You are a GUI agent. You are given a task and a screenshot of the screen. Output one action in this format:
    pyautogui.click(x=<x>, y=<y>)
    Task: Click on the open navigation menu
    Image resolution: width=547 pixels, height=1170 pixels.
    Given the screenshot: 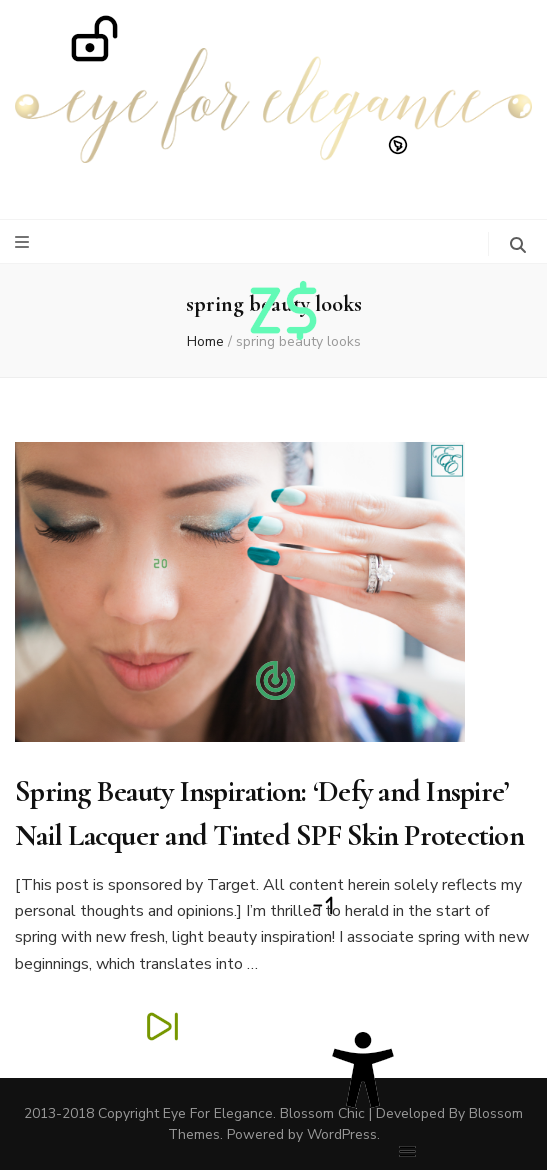 What is the action you would take?
    pyautogui.click(x=407, y=1151)
    